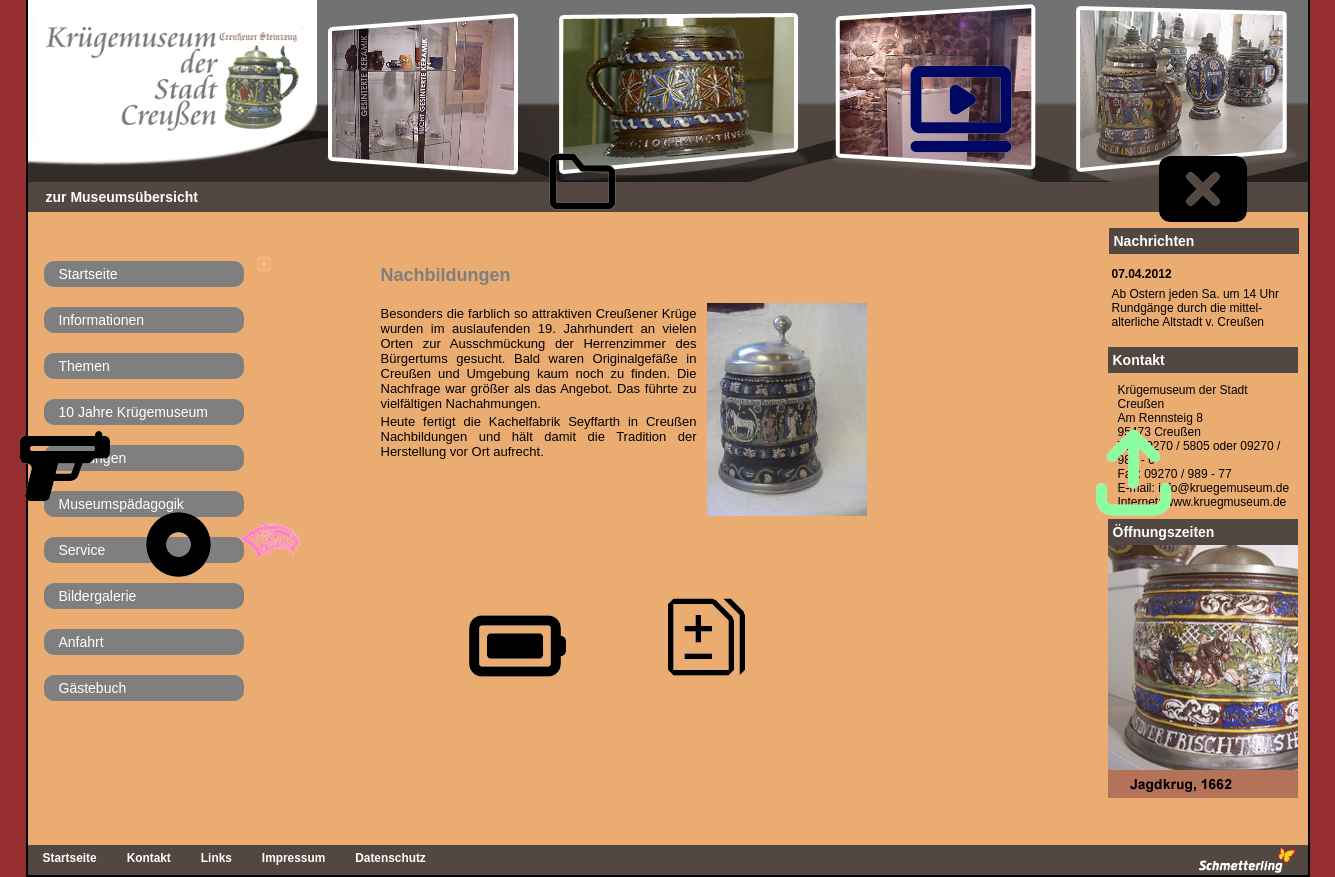 Image resolution: width=1335 pixels, height=877 pixels. What do you see at coordinates (701, 637) in the screenshot?
I see `compare multiple files or documents` at bounding box center [701, 637].